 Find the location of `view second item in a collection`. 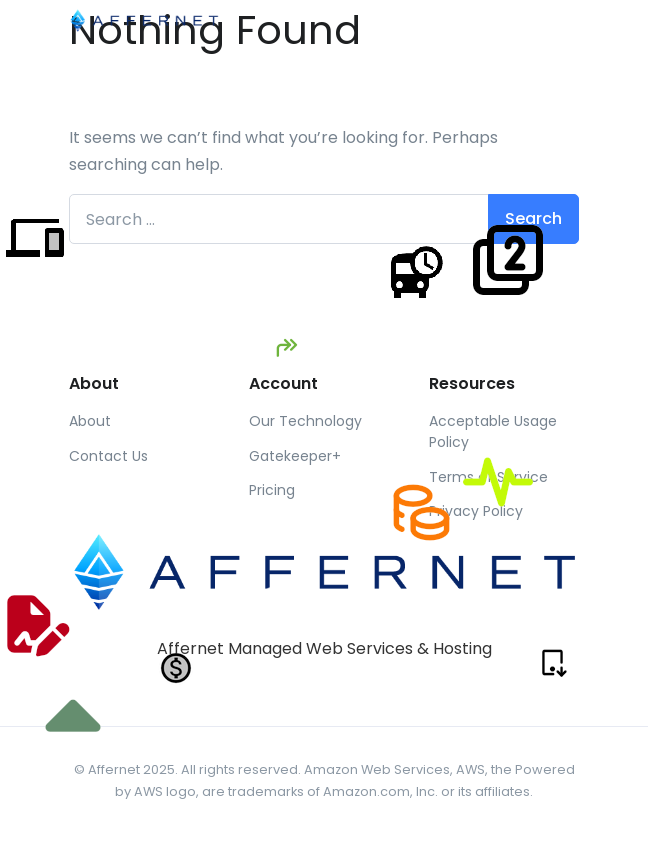

view second item in a collection is located at coordinates (508, 260).